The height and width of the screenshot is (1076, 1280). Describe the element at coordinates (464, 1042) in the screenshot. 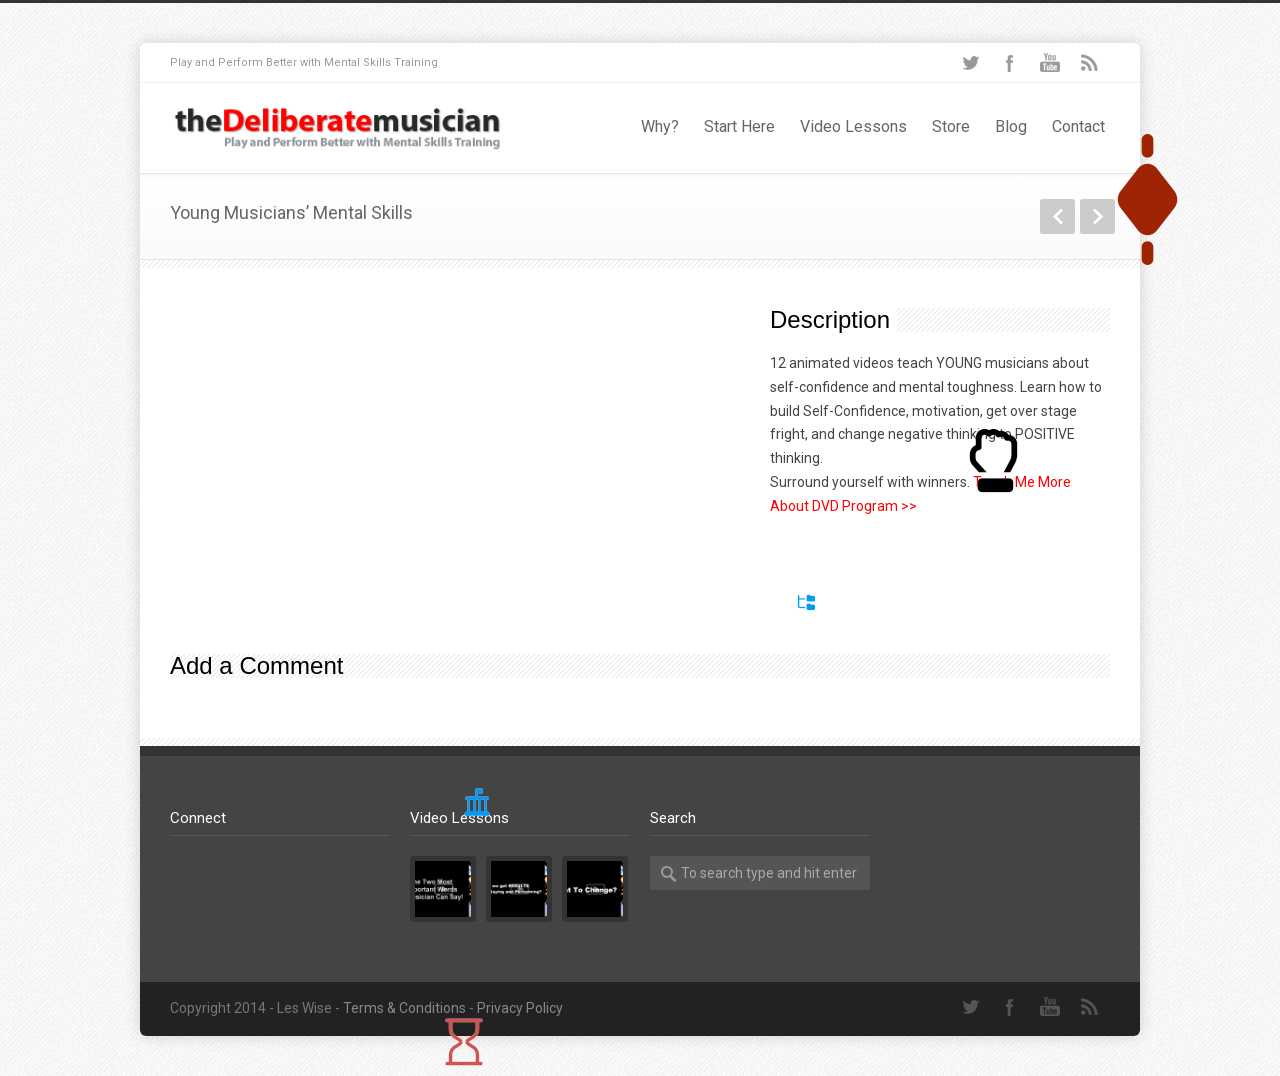

I see `indicates a process is in progress or loading` at that location.